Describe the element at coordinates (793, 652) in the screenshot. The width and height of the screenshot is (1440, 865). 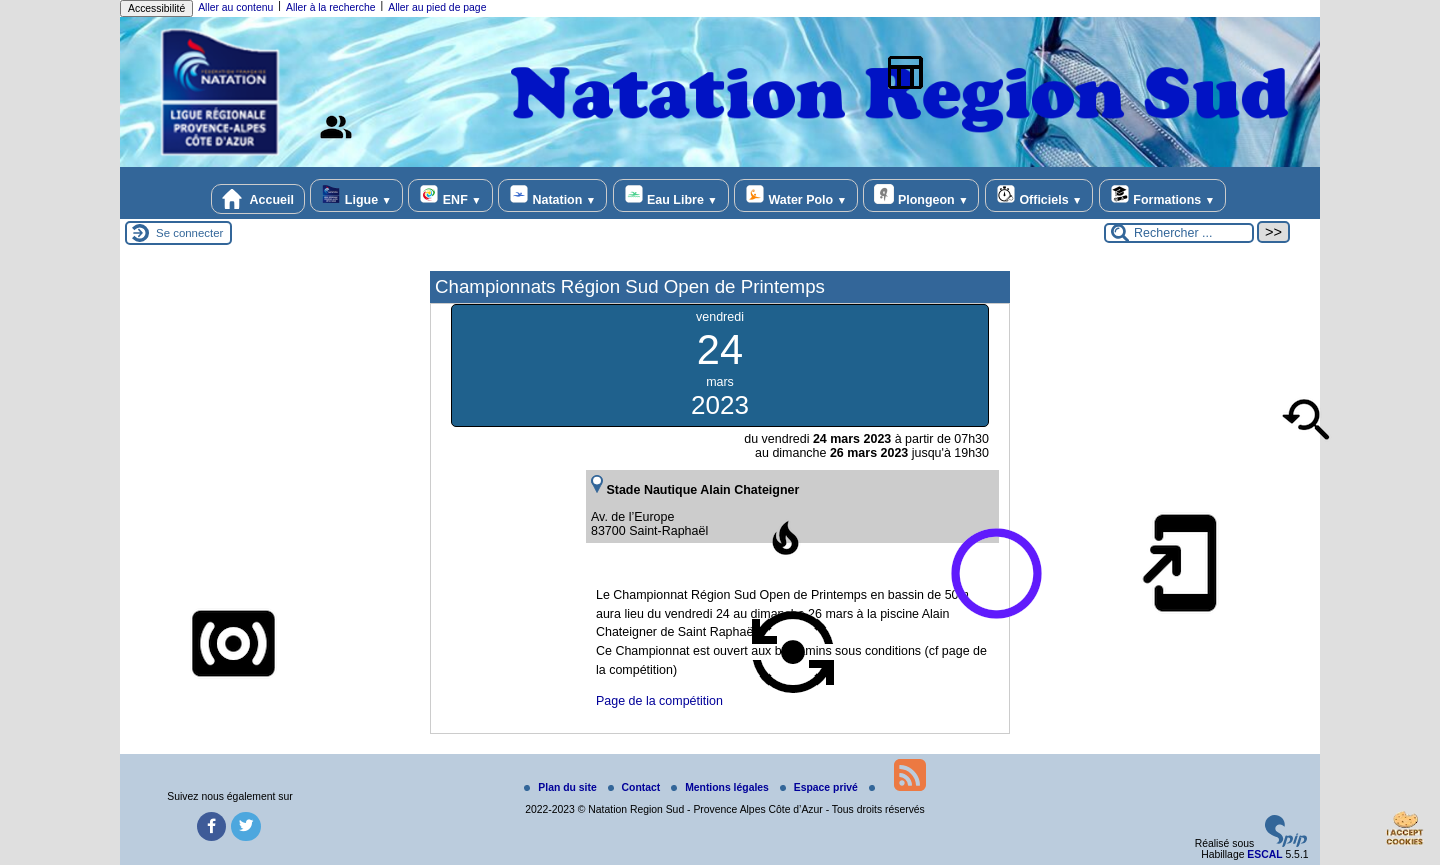
I see `switch between front and rear camera` at that location.